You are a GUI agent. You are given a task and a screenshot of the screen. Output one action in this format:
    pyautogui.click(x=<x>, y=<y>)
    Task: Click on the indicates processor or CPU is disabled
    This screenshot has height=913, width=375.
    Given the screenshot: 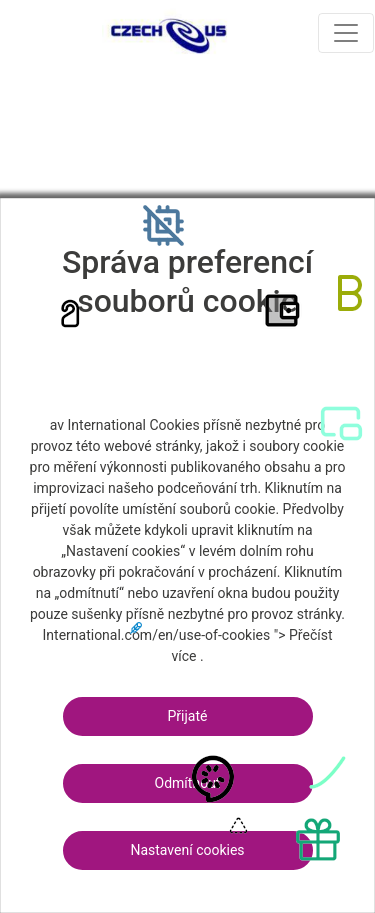 What is the action you would take?
    pyautogui.click(x=163, y=225)
    